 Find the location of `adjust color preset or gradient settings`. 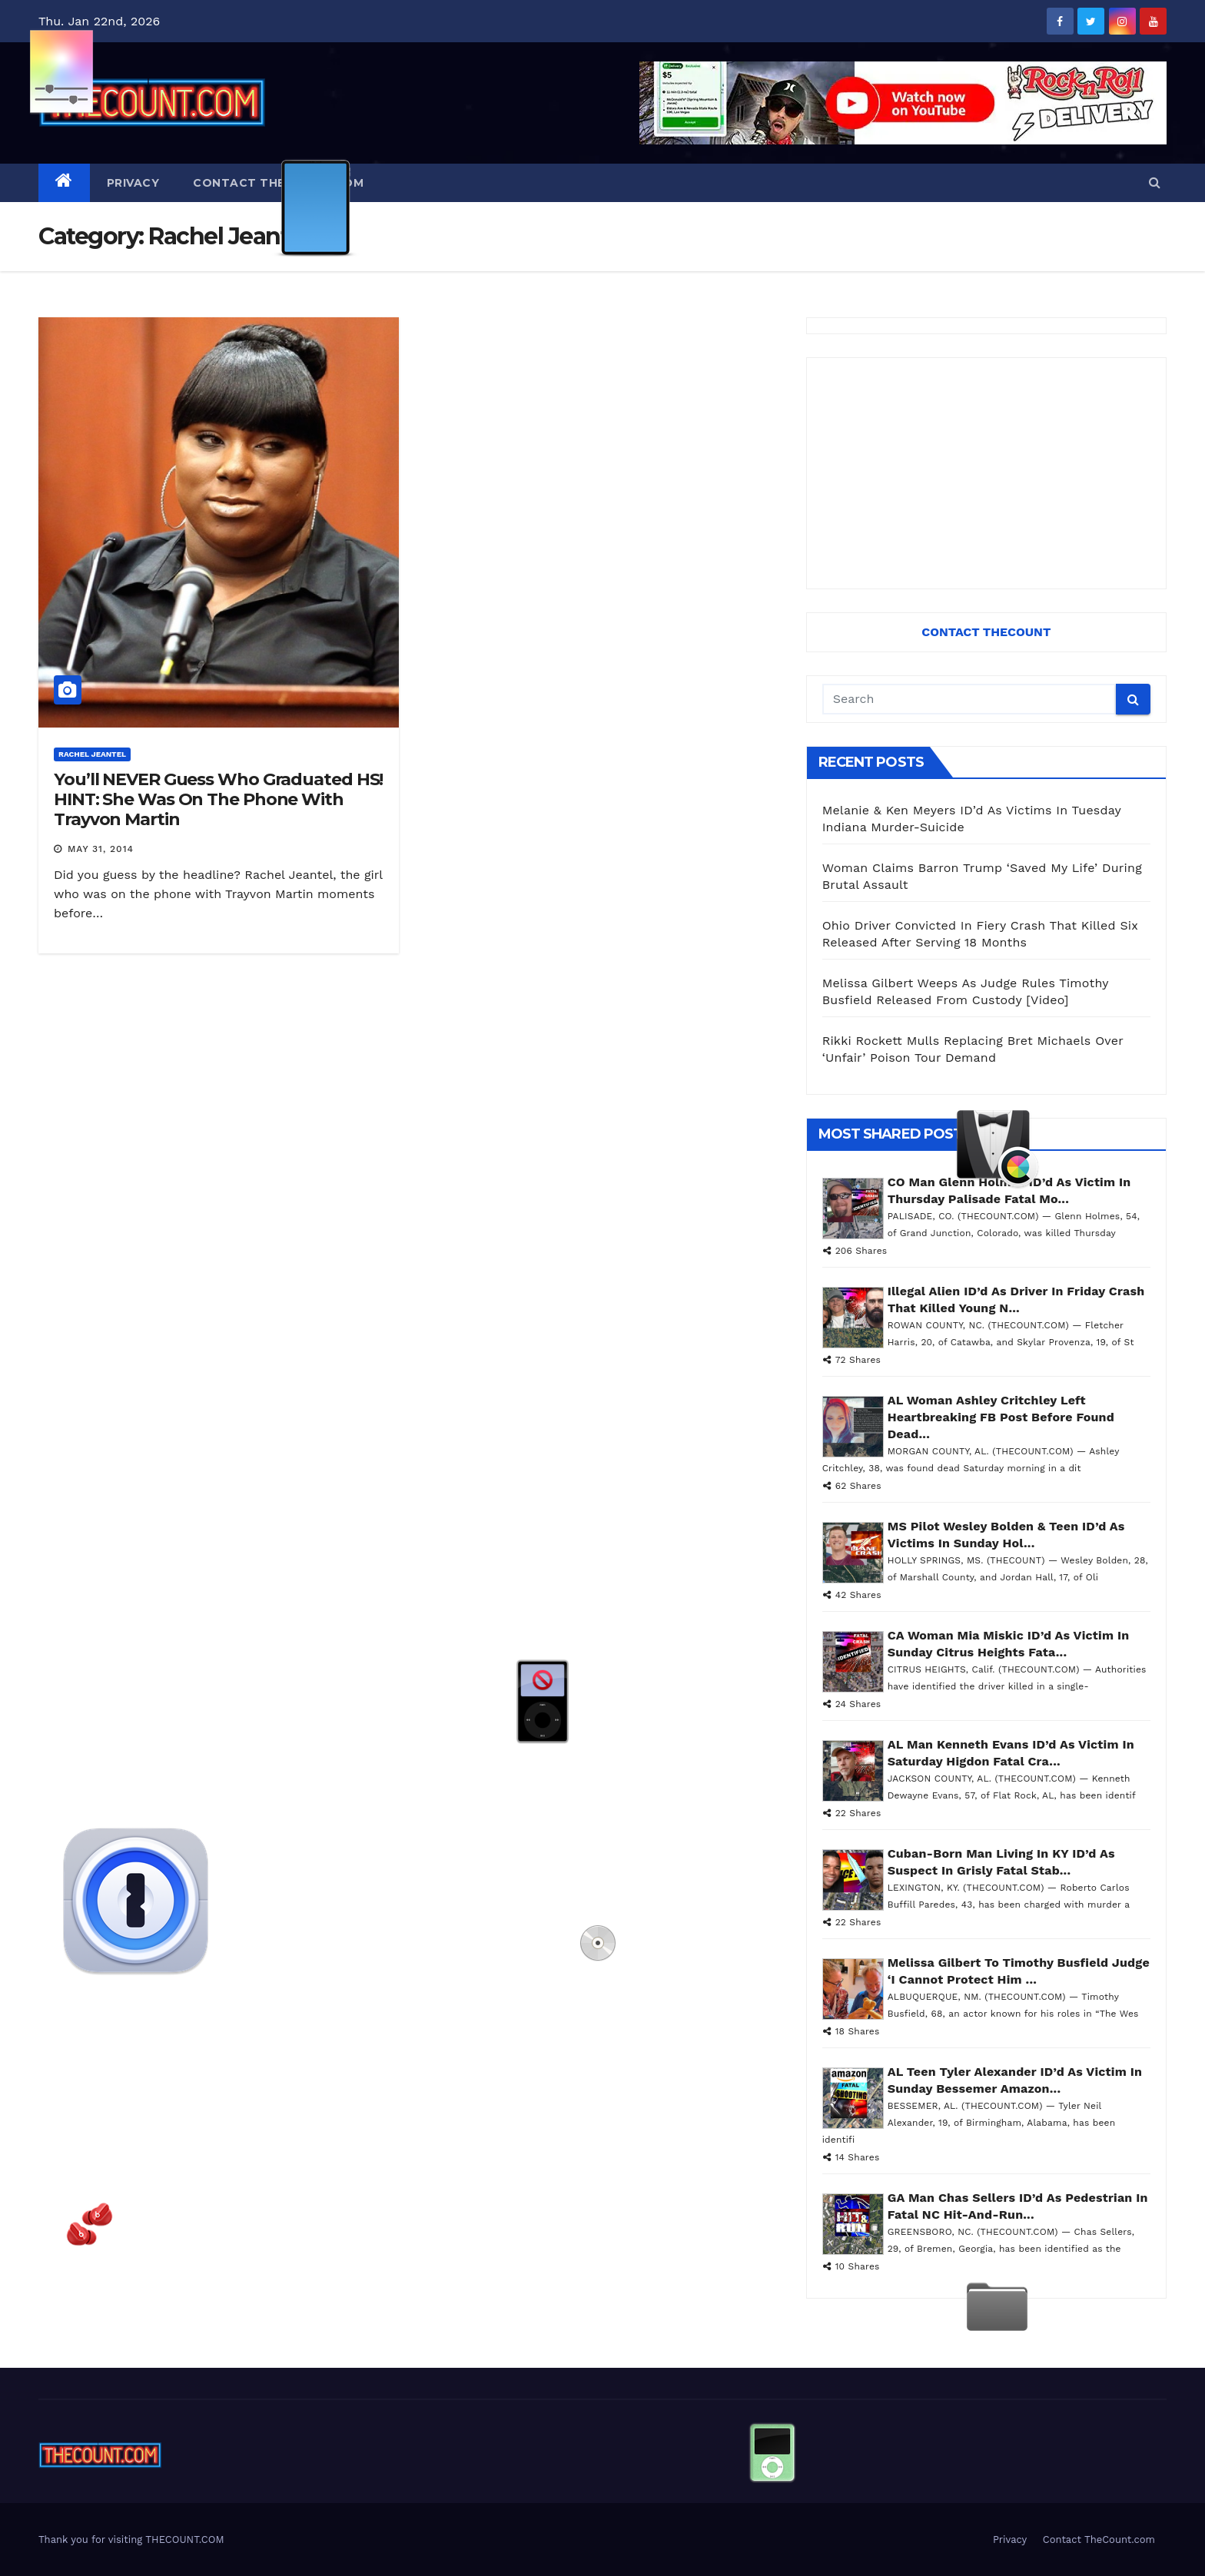

adjust color preset or gradient settings is located at coordinates (61, 71).